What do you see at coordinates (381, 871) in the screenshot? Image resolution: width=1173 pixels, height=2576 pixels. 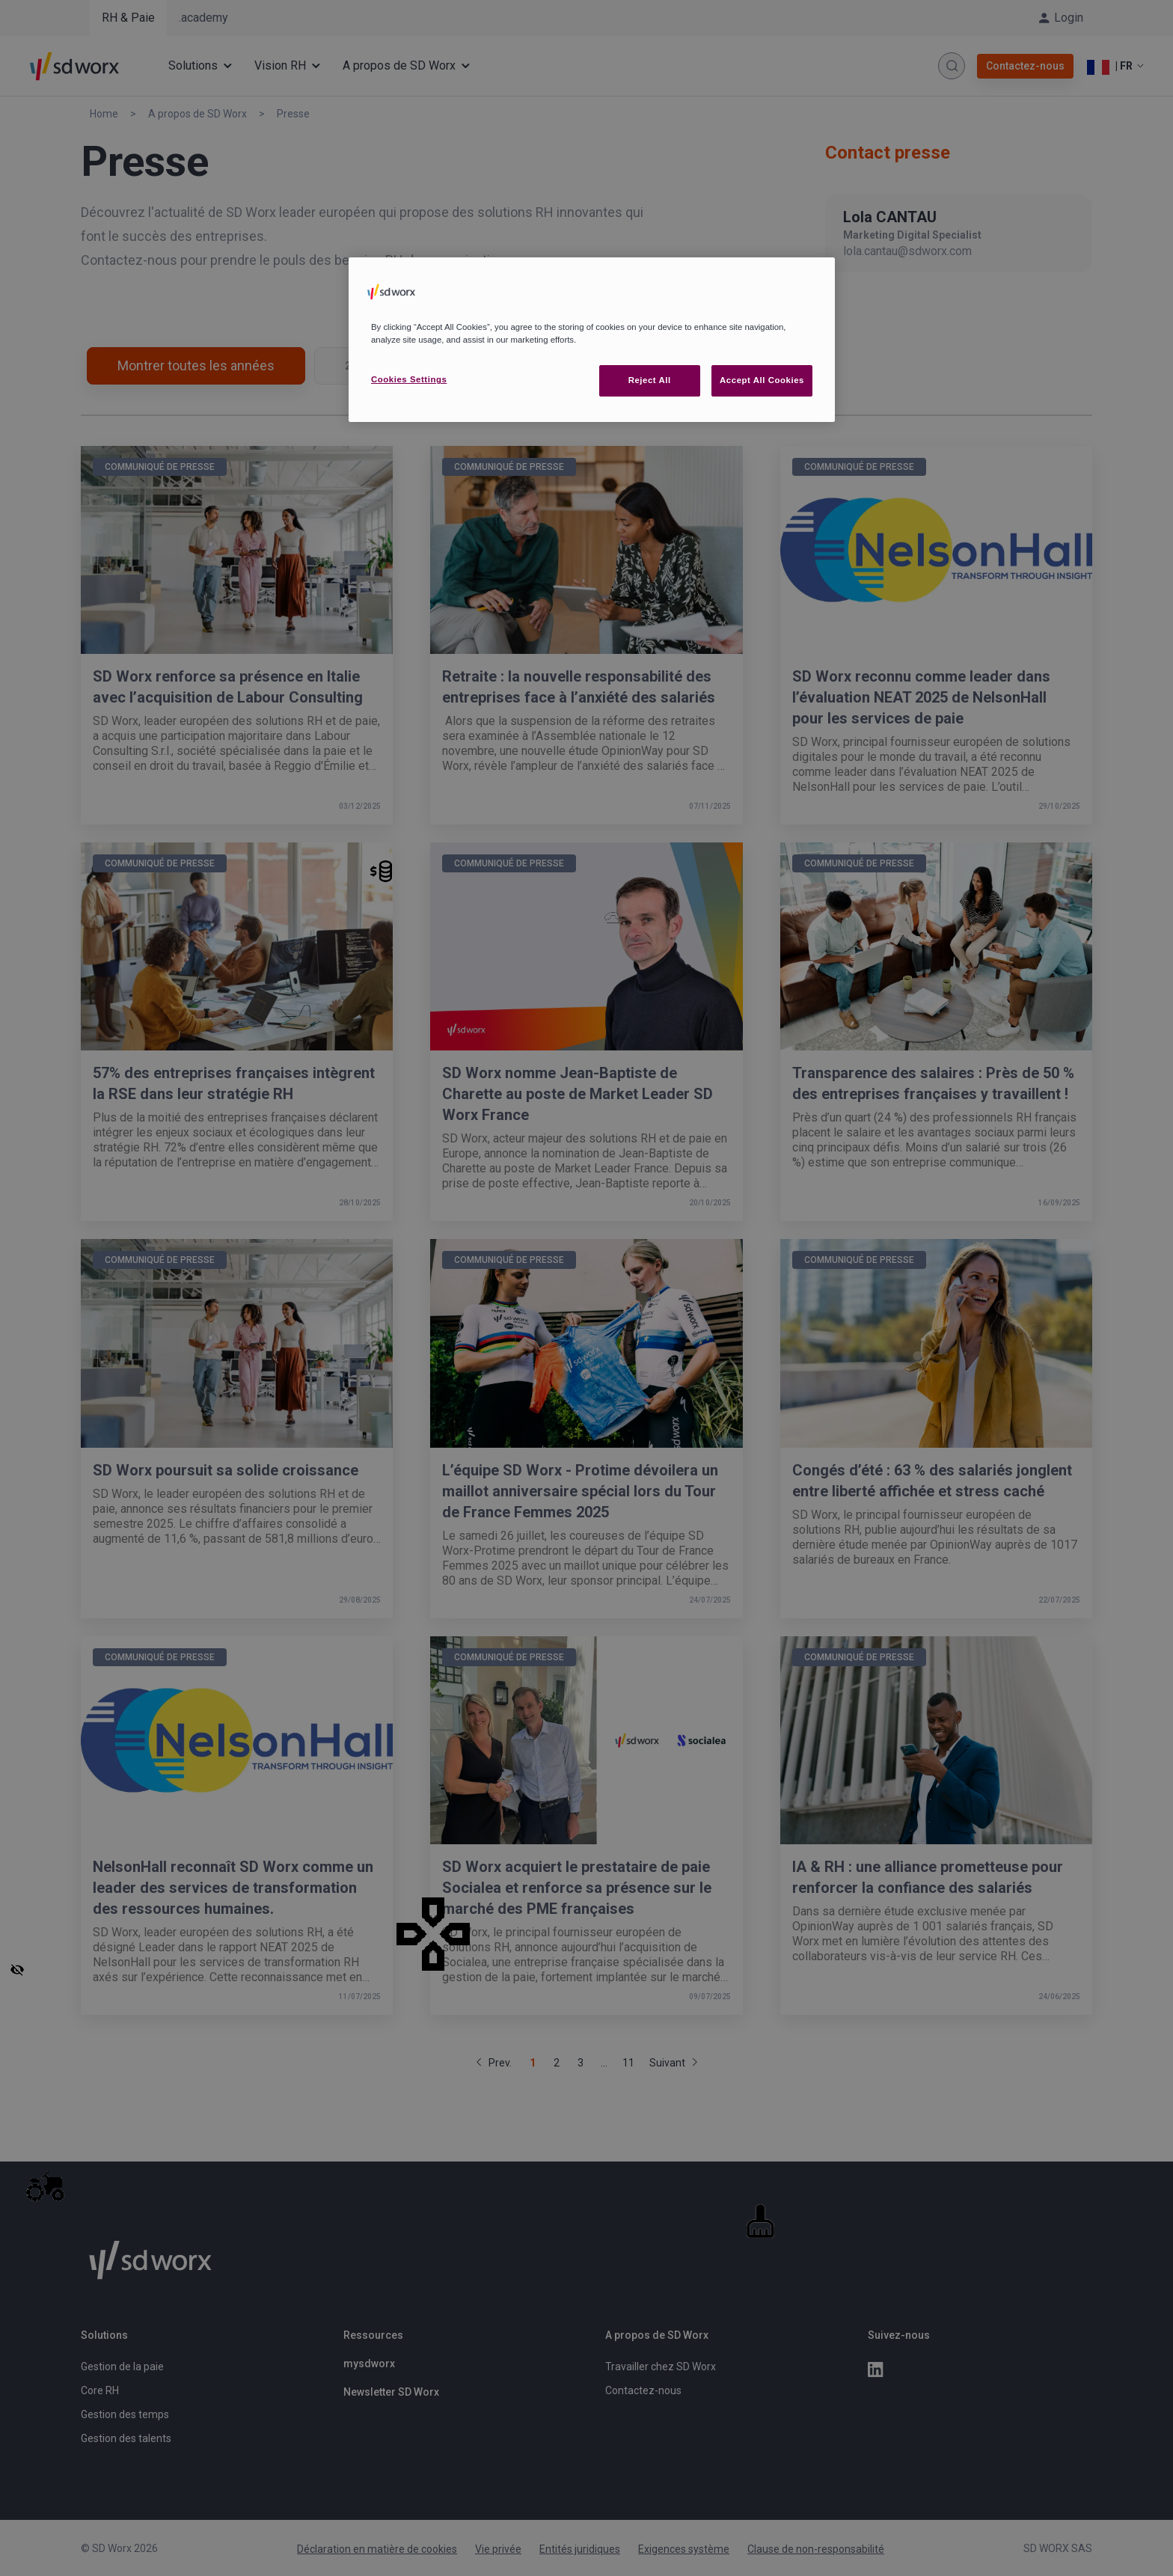 I see `view business plan or financial overview` at bounding box center [381, 871].